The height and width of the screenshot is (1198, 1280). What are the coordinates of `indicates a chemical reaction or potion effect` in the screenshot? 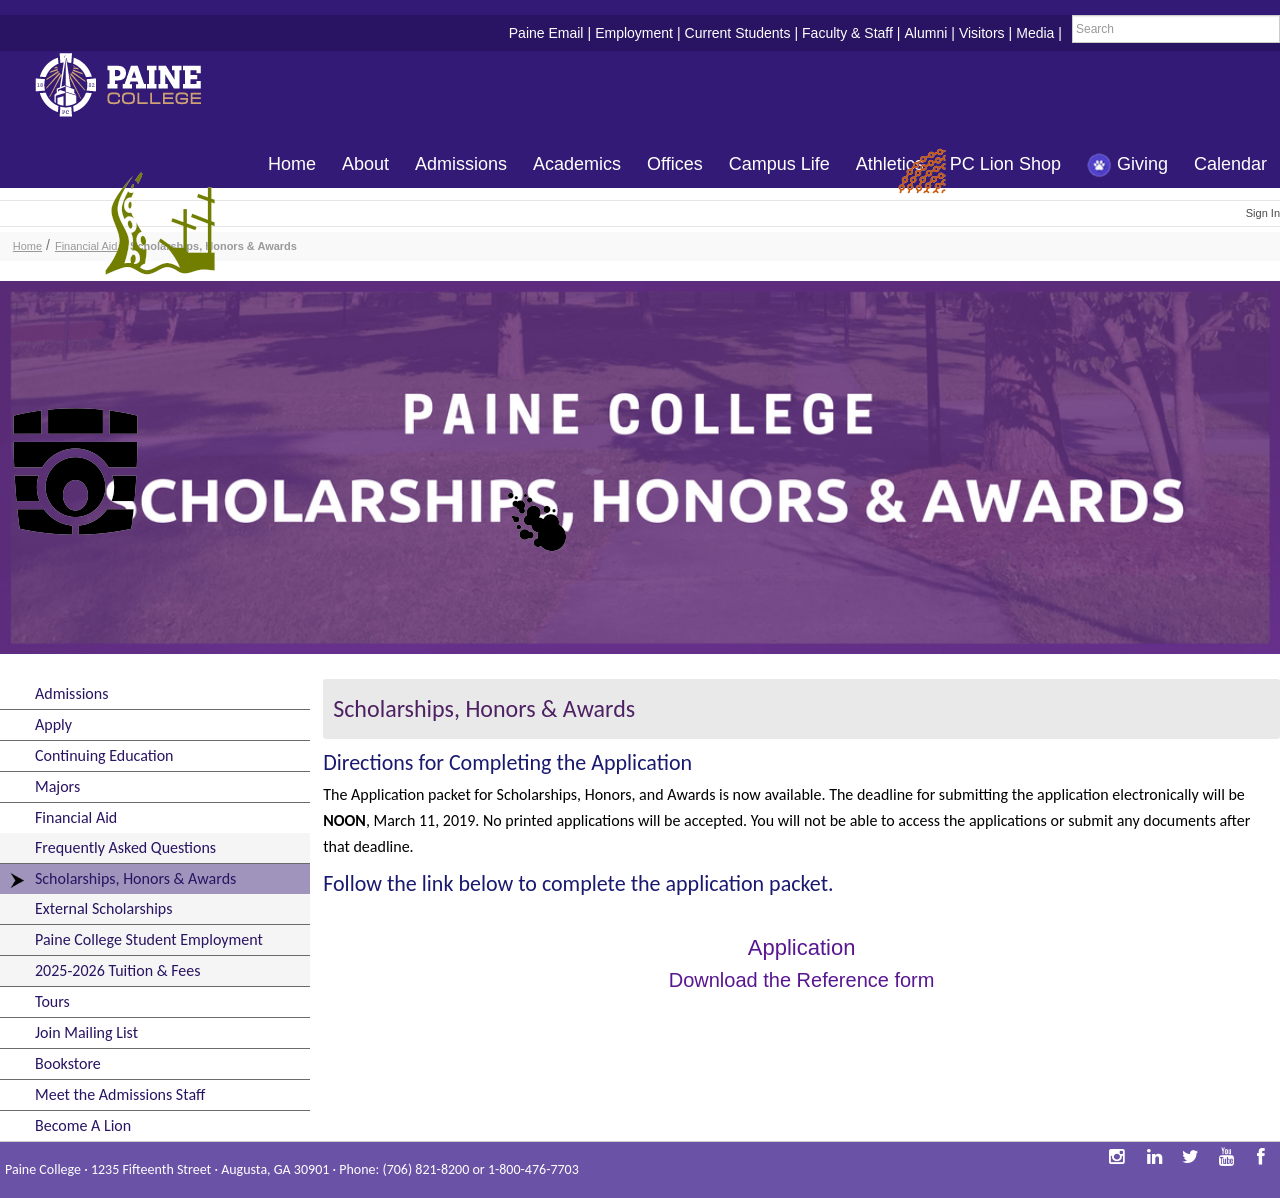 It's located at (537, 522).